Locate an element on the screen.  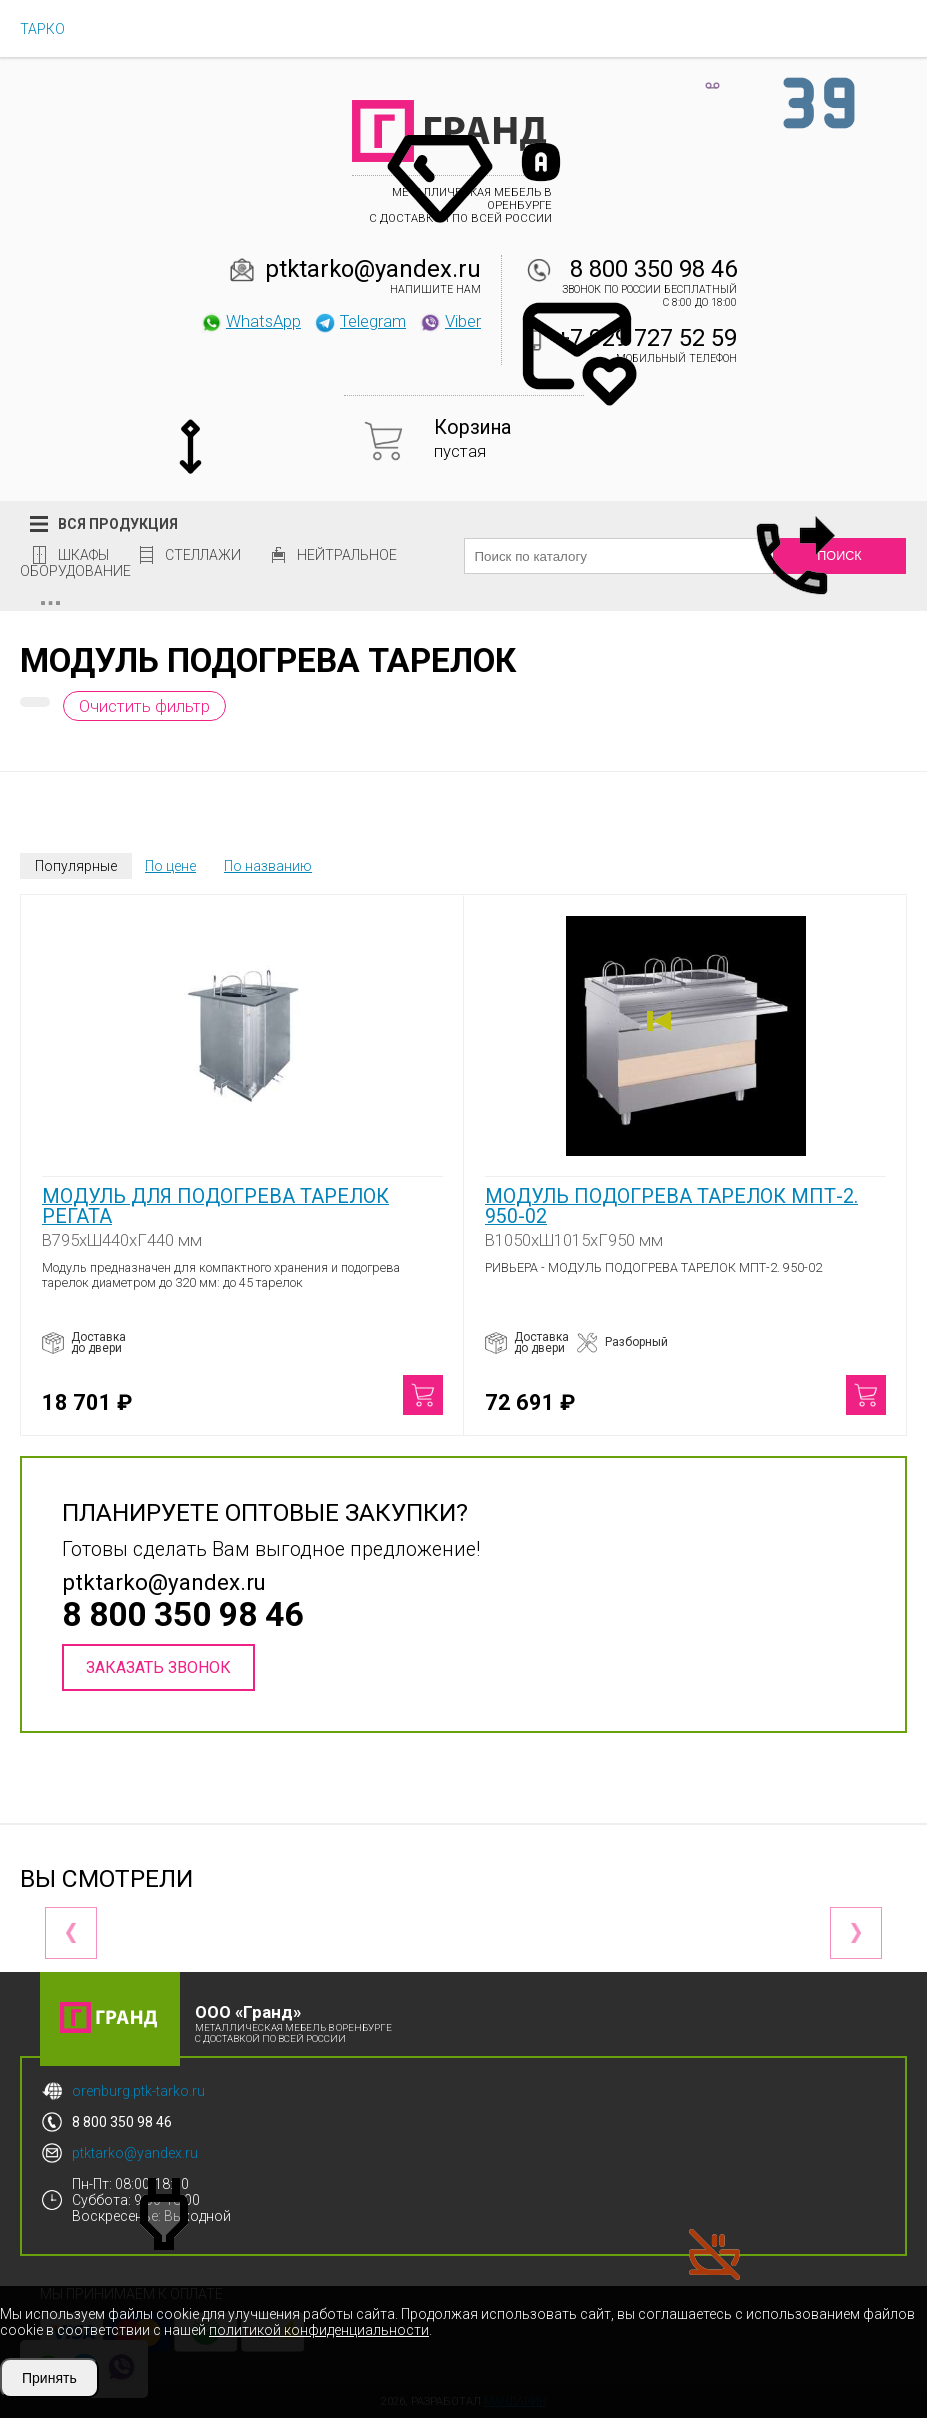
skip to previous track is located at coordinates (659, 1021).